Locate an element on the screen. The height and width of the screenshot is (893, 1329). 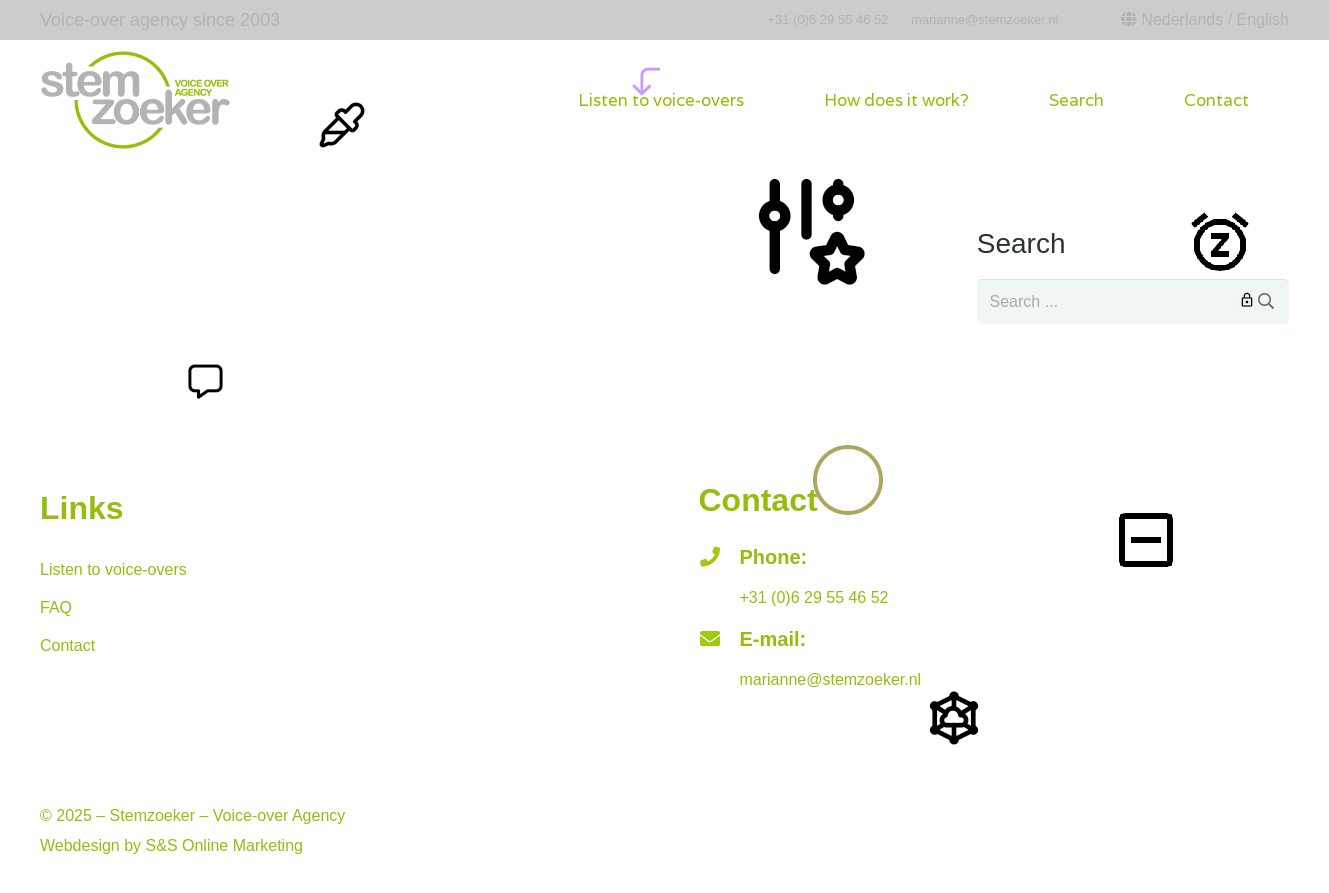
indicates partial selection in a list is located at coordinates (1146, 540).